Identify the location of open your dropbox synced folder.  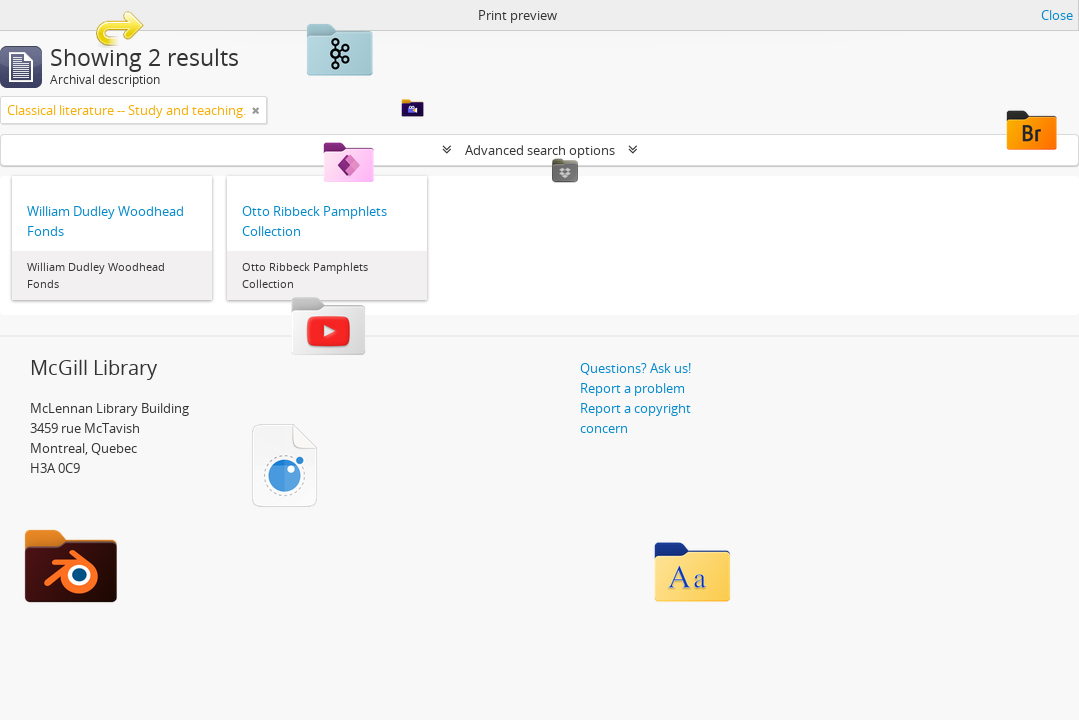
(565, 170).